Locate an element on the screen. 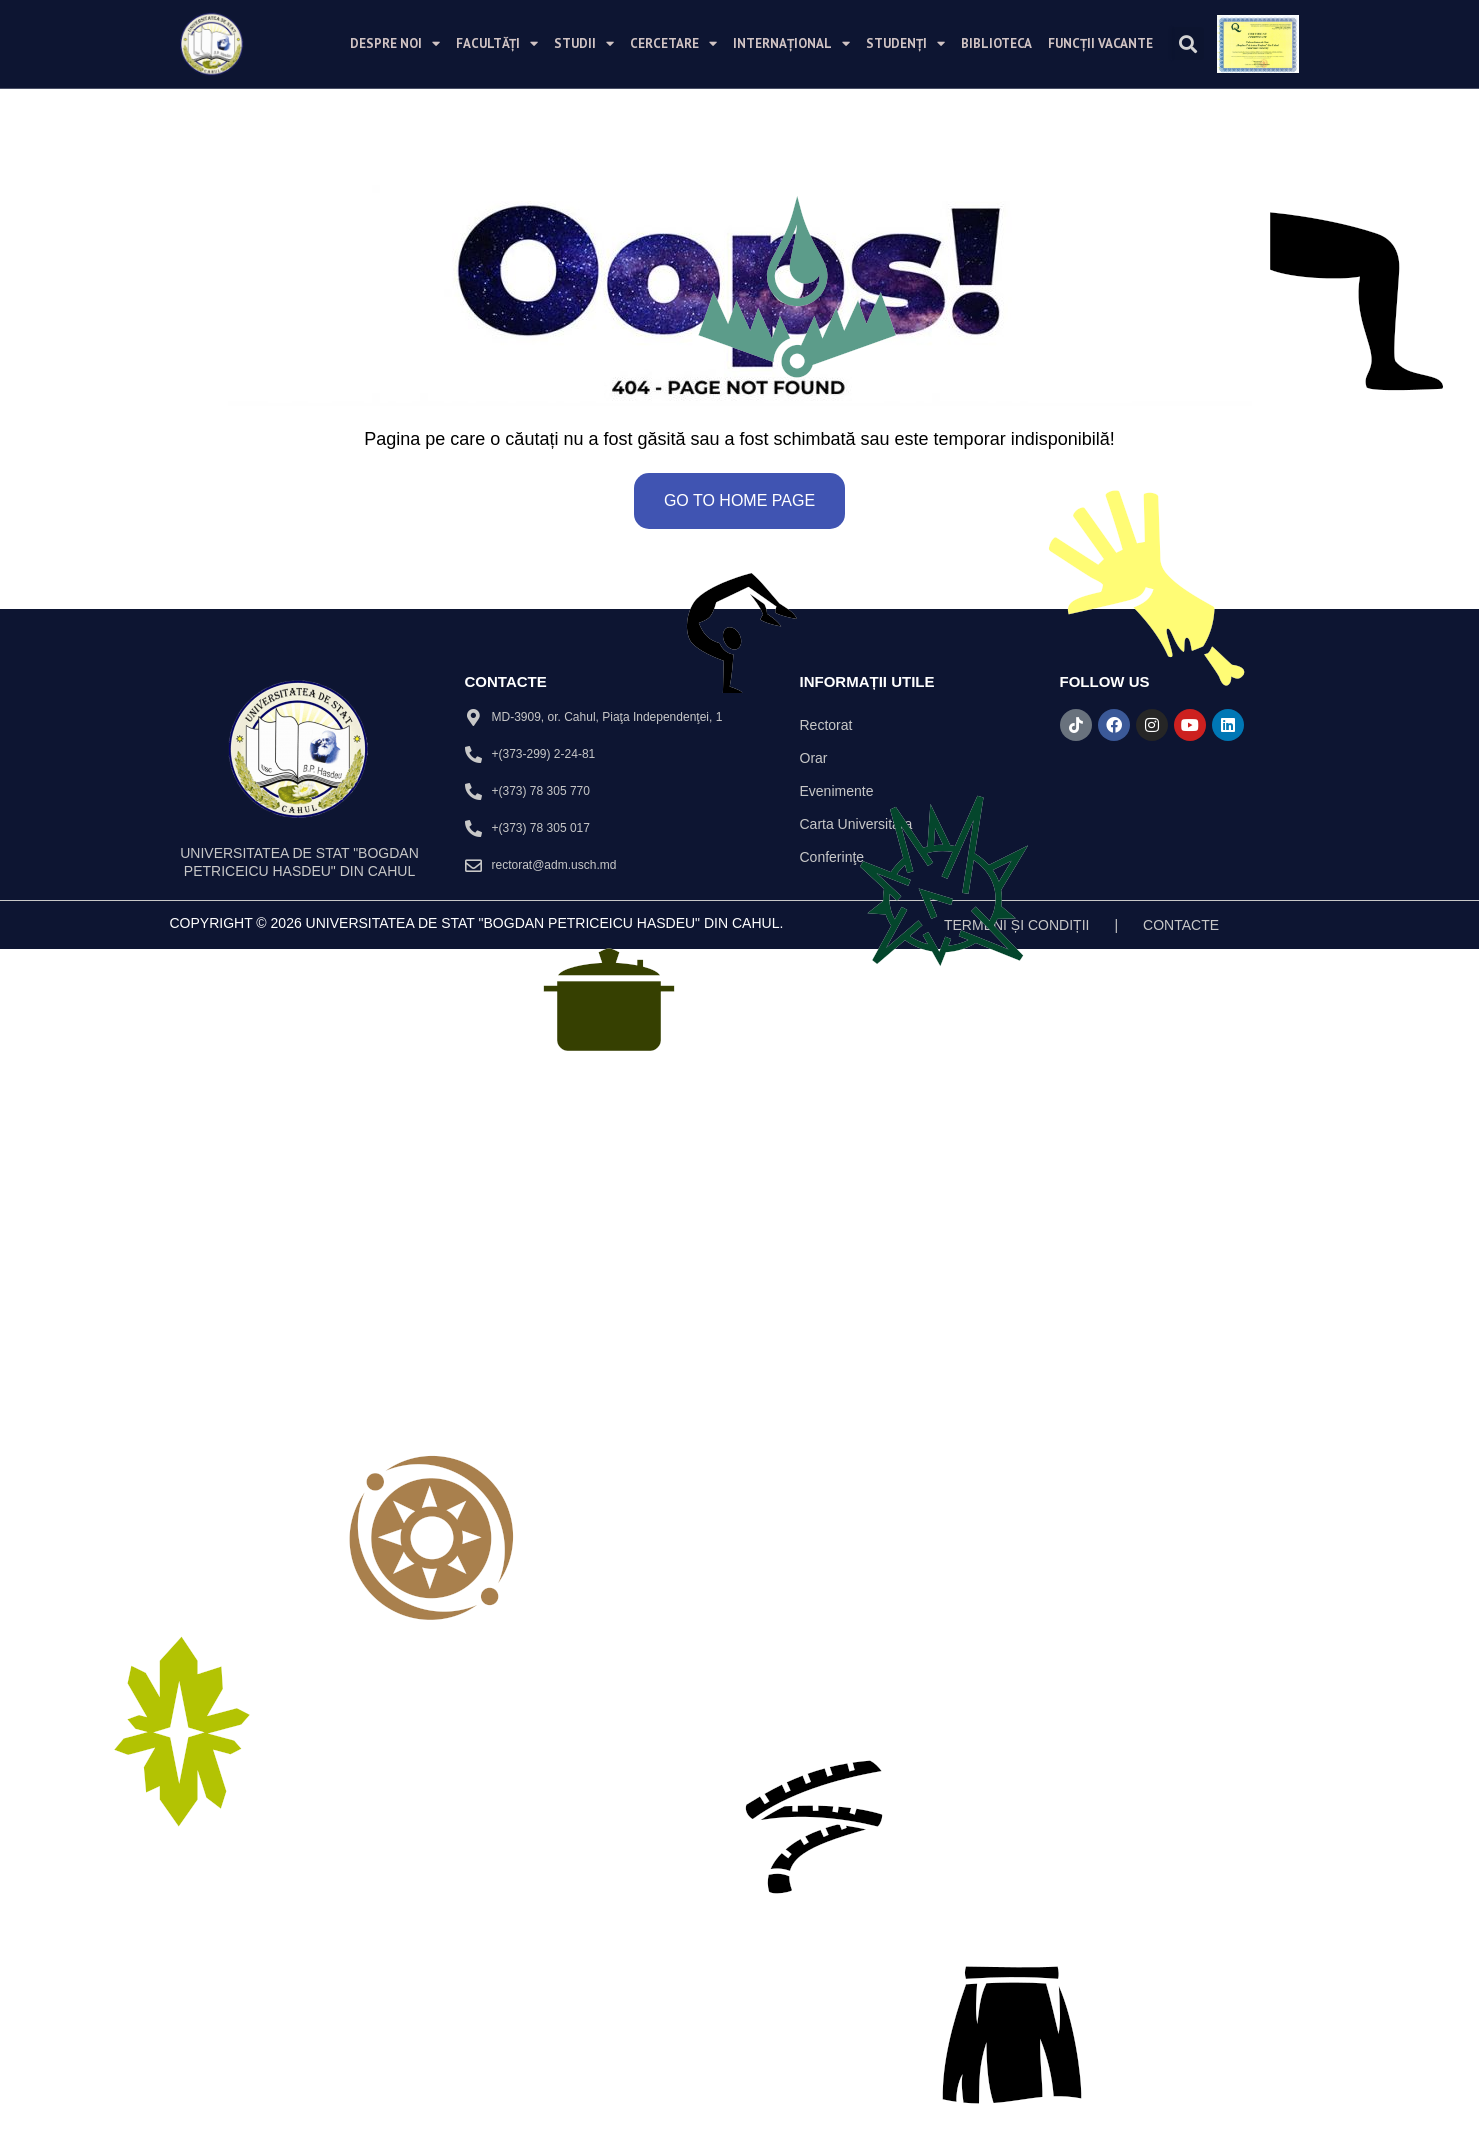  indicates a grease trap or oil collection hazard is located at coordinates (797, 294).